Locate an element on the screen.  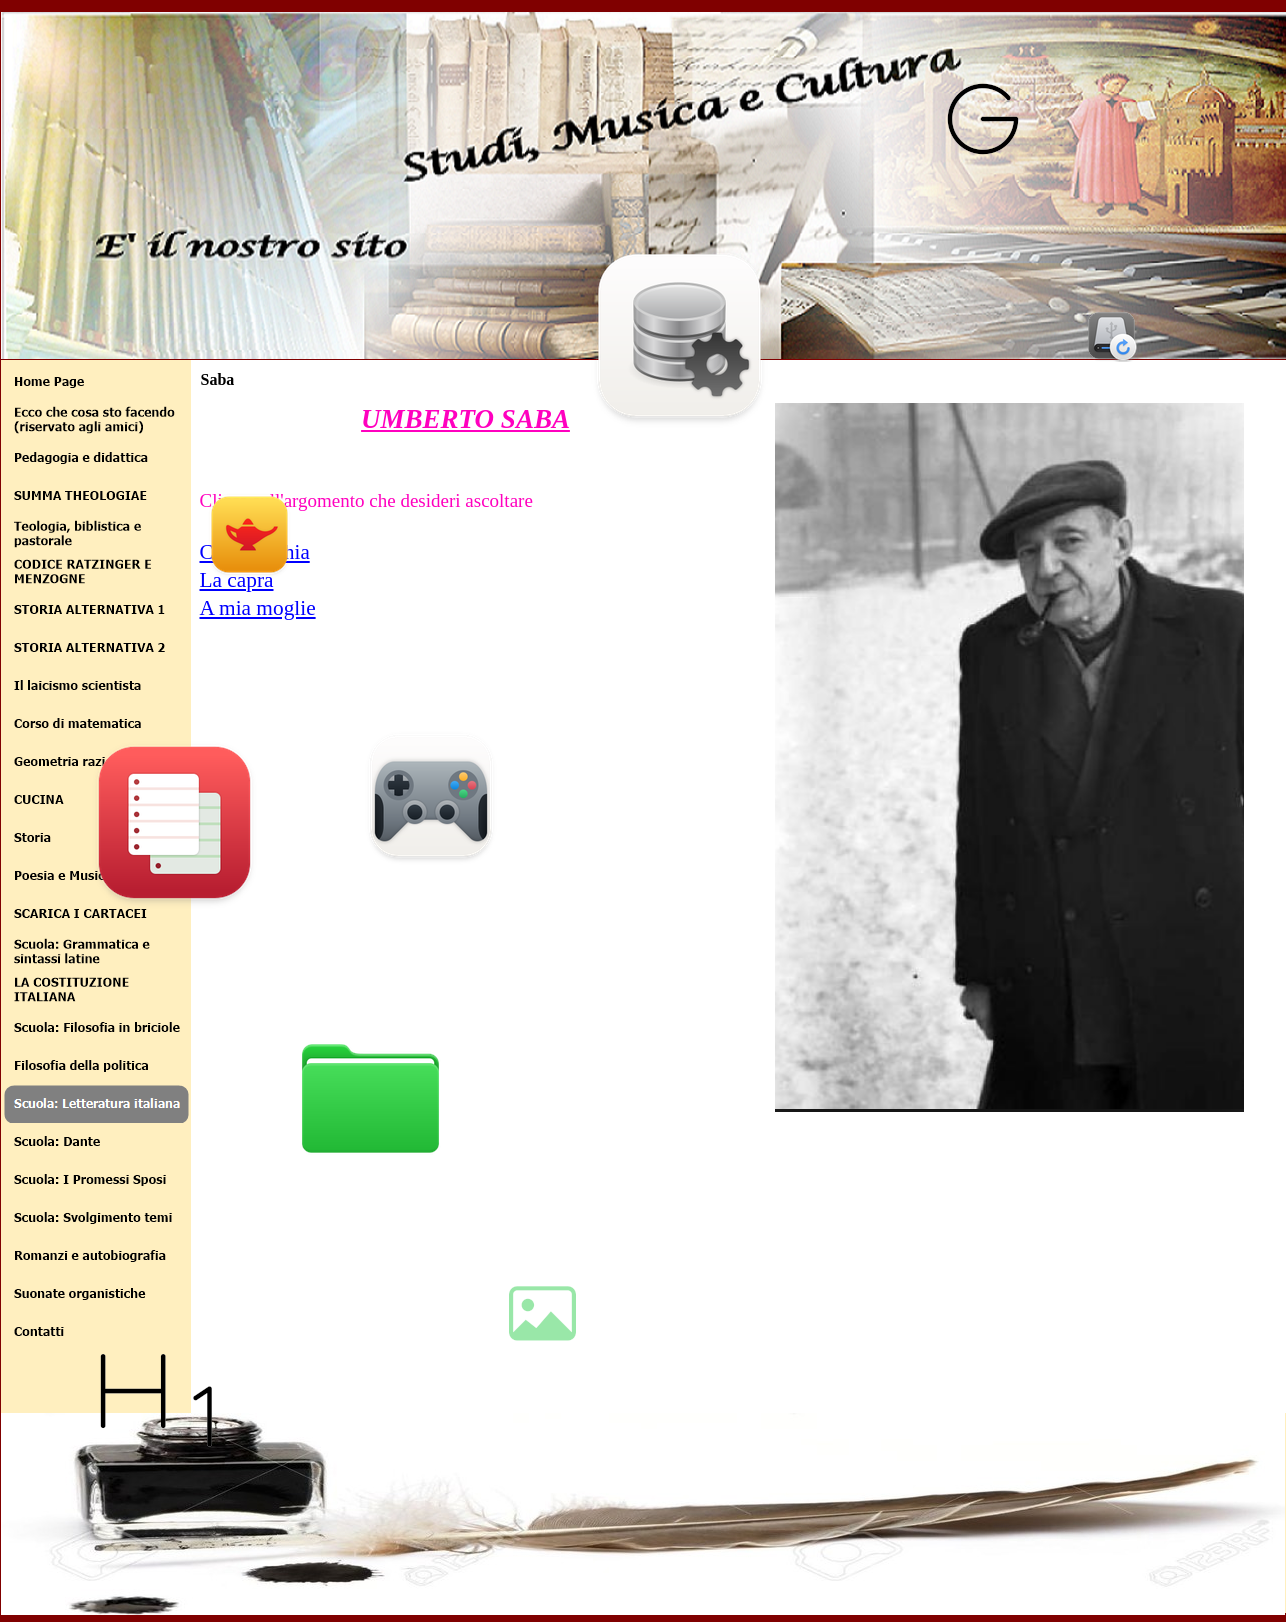
format text as heading level 1 is located at coordinates (154, 1398).